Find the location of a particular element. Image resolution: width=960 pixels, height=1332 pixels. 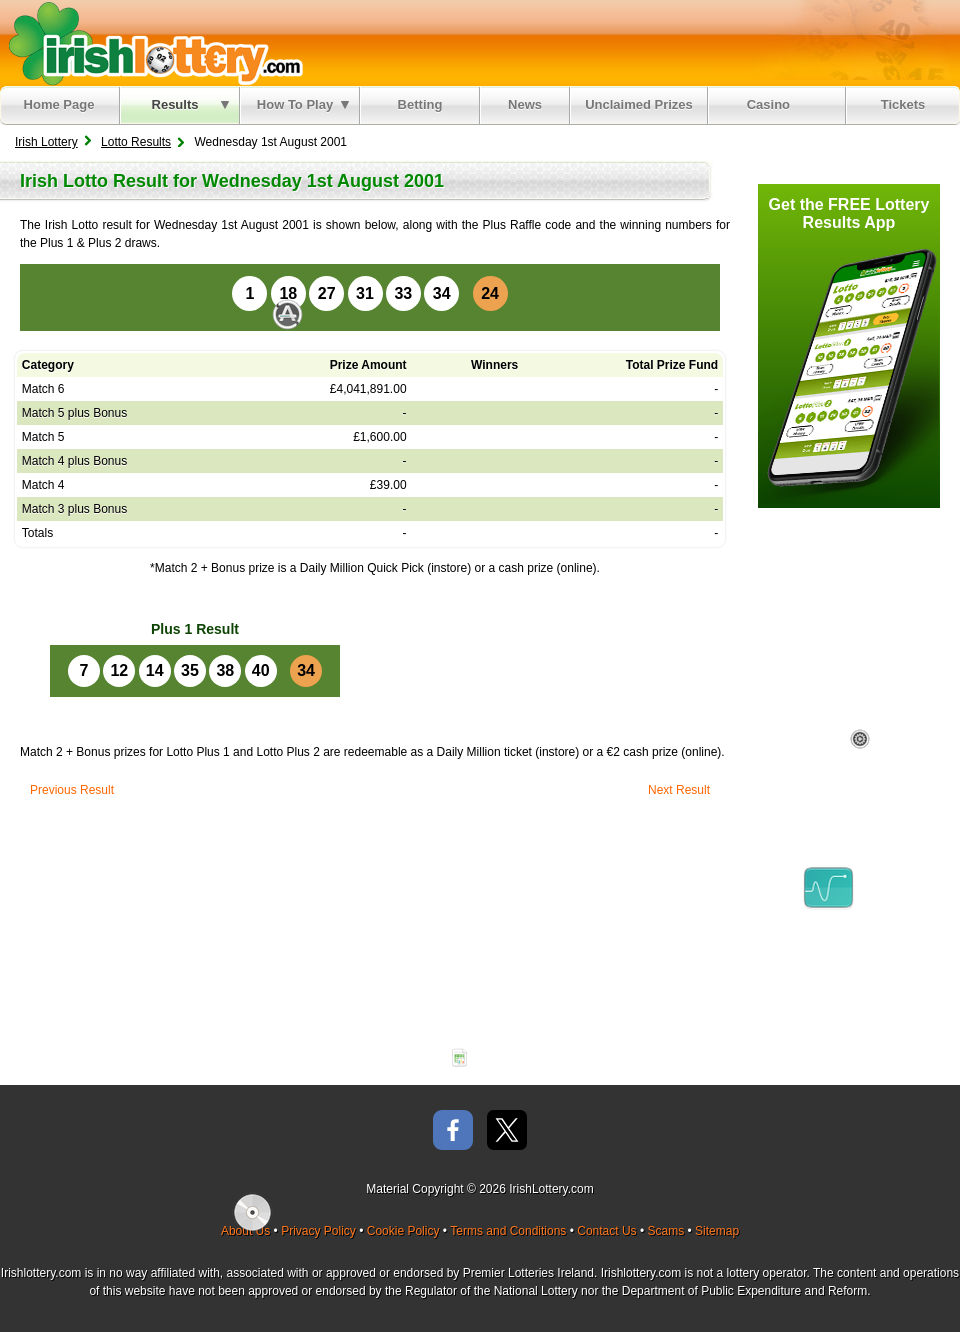

indicates a blank CD-R disc ready for burning is located at coordinates (252, 1212).